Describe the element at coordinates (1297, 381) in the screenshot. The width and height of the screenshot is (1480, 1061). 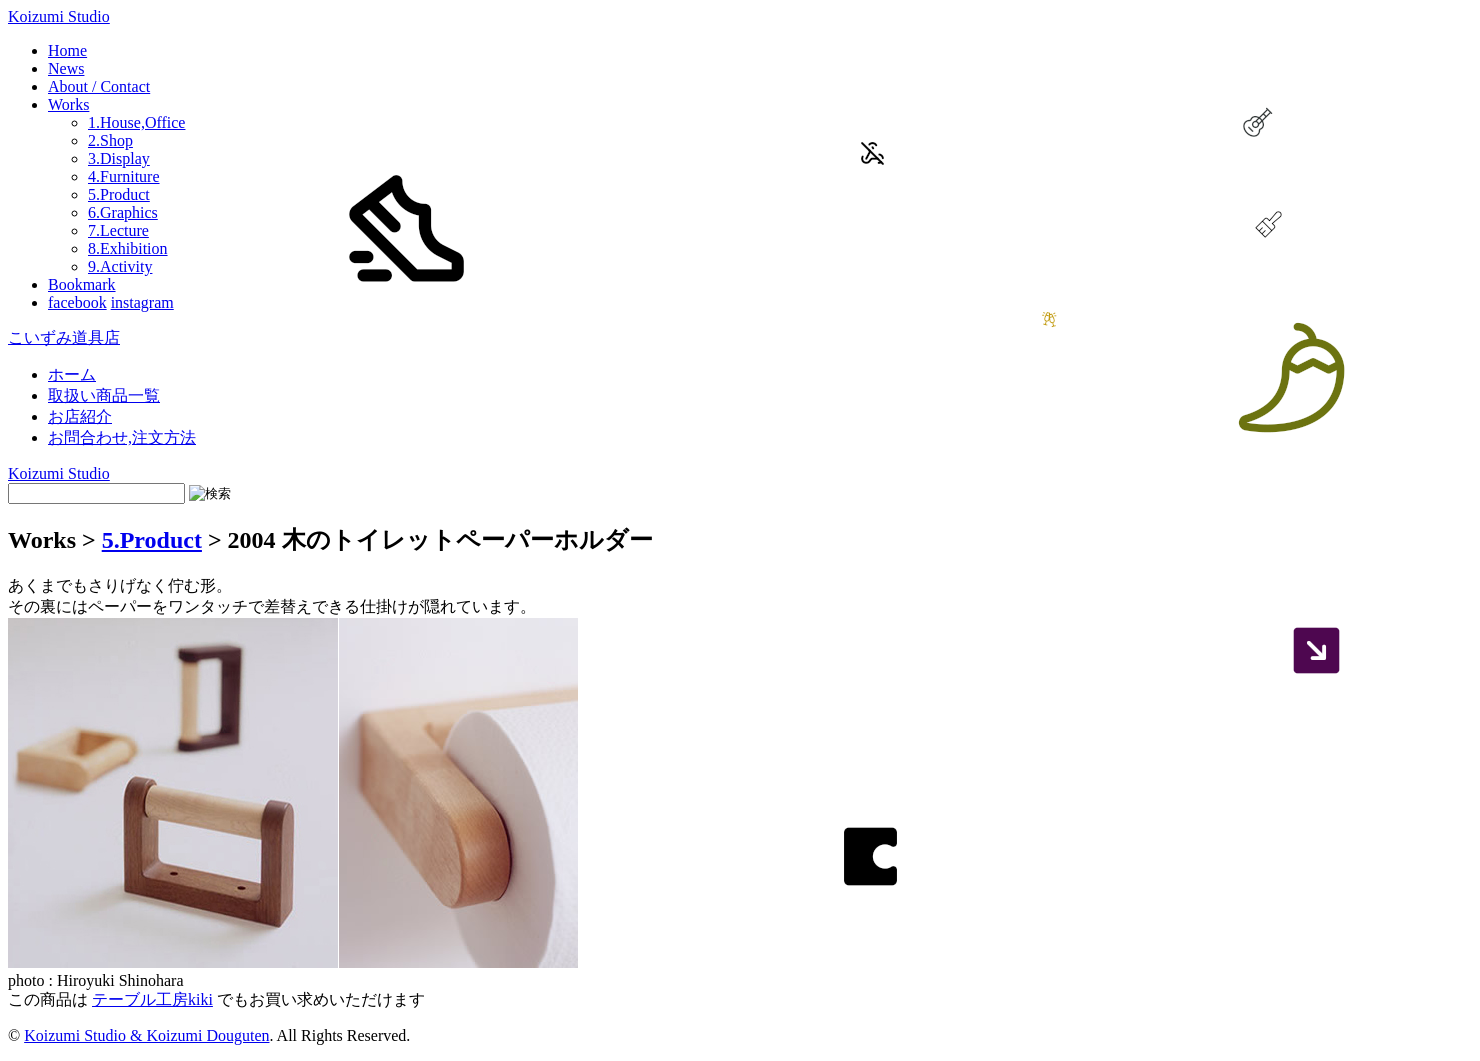
I see `indicates spicy or hot food items` at that location.